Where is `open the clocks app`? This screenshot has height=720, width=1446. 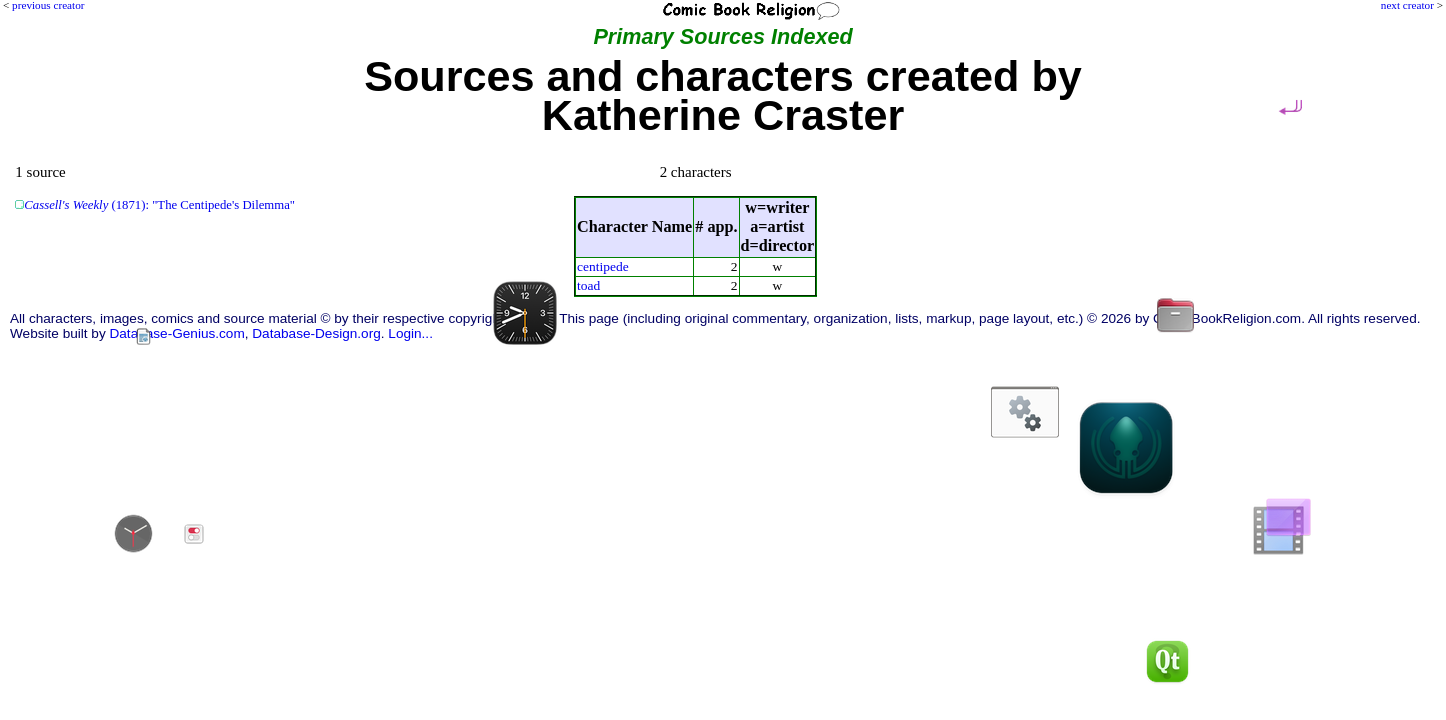 open the clocks app is located at coordinates (133, 533).